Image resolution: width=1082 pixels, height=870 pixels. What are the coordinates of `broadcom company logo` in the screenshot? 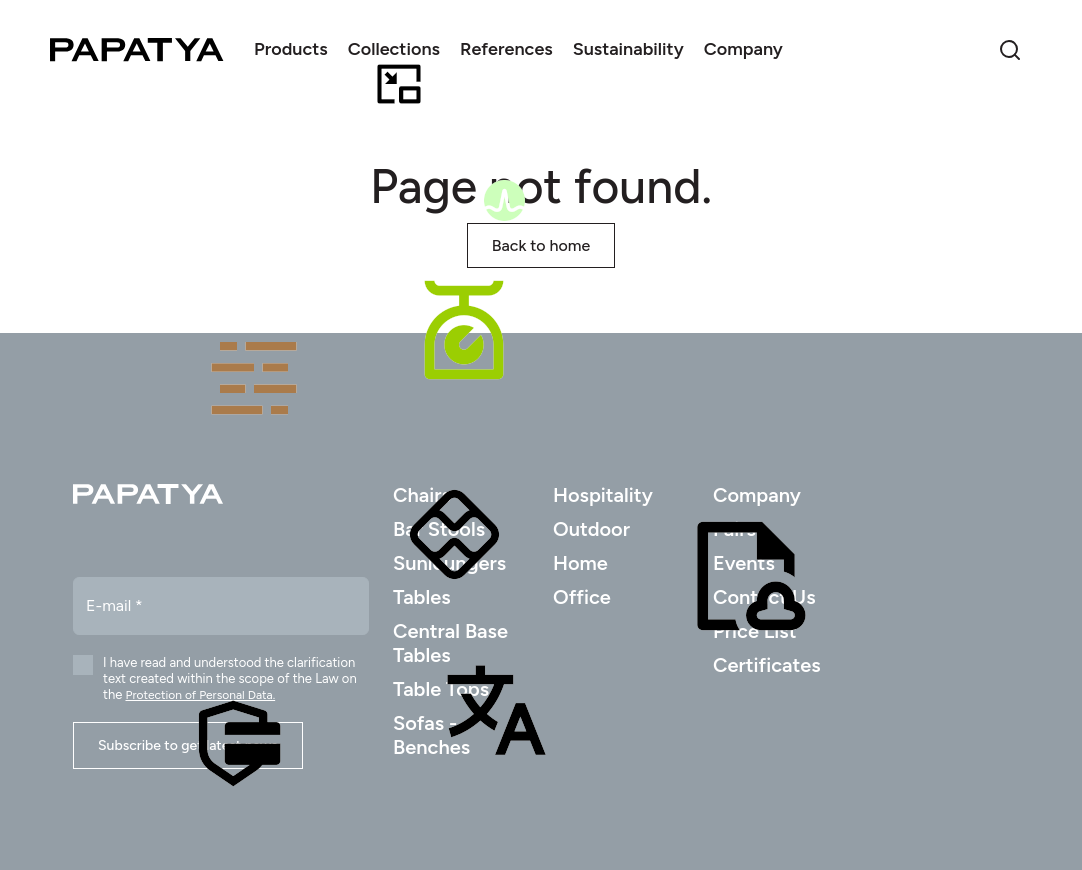 It's located at (504, 200).